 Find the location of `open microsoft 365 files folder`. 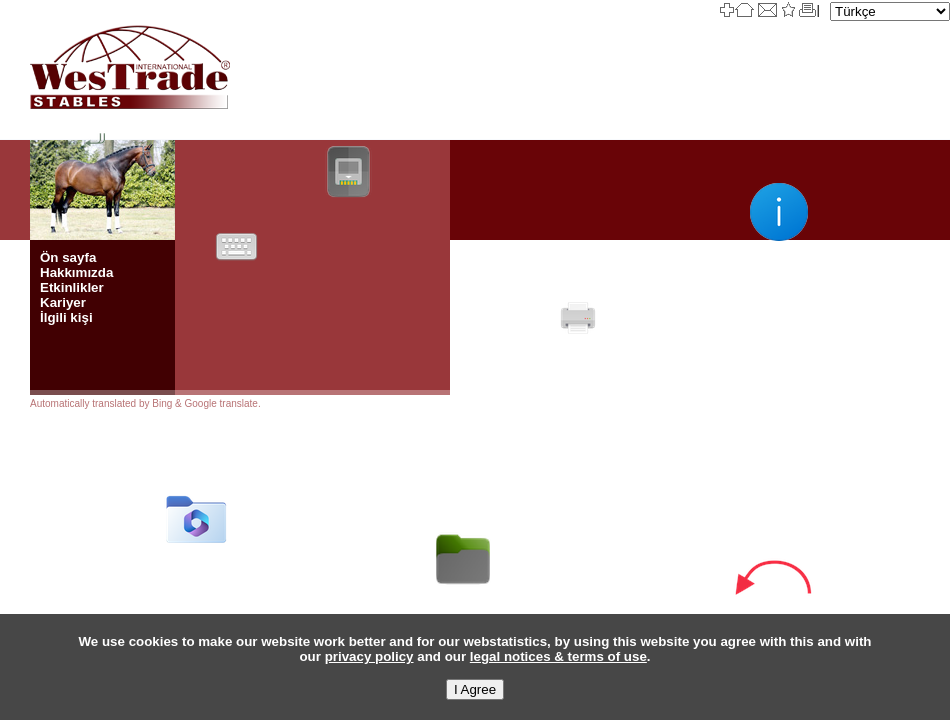

open microsoft 365 files folder is located at coordinates (196, 521).